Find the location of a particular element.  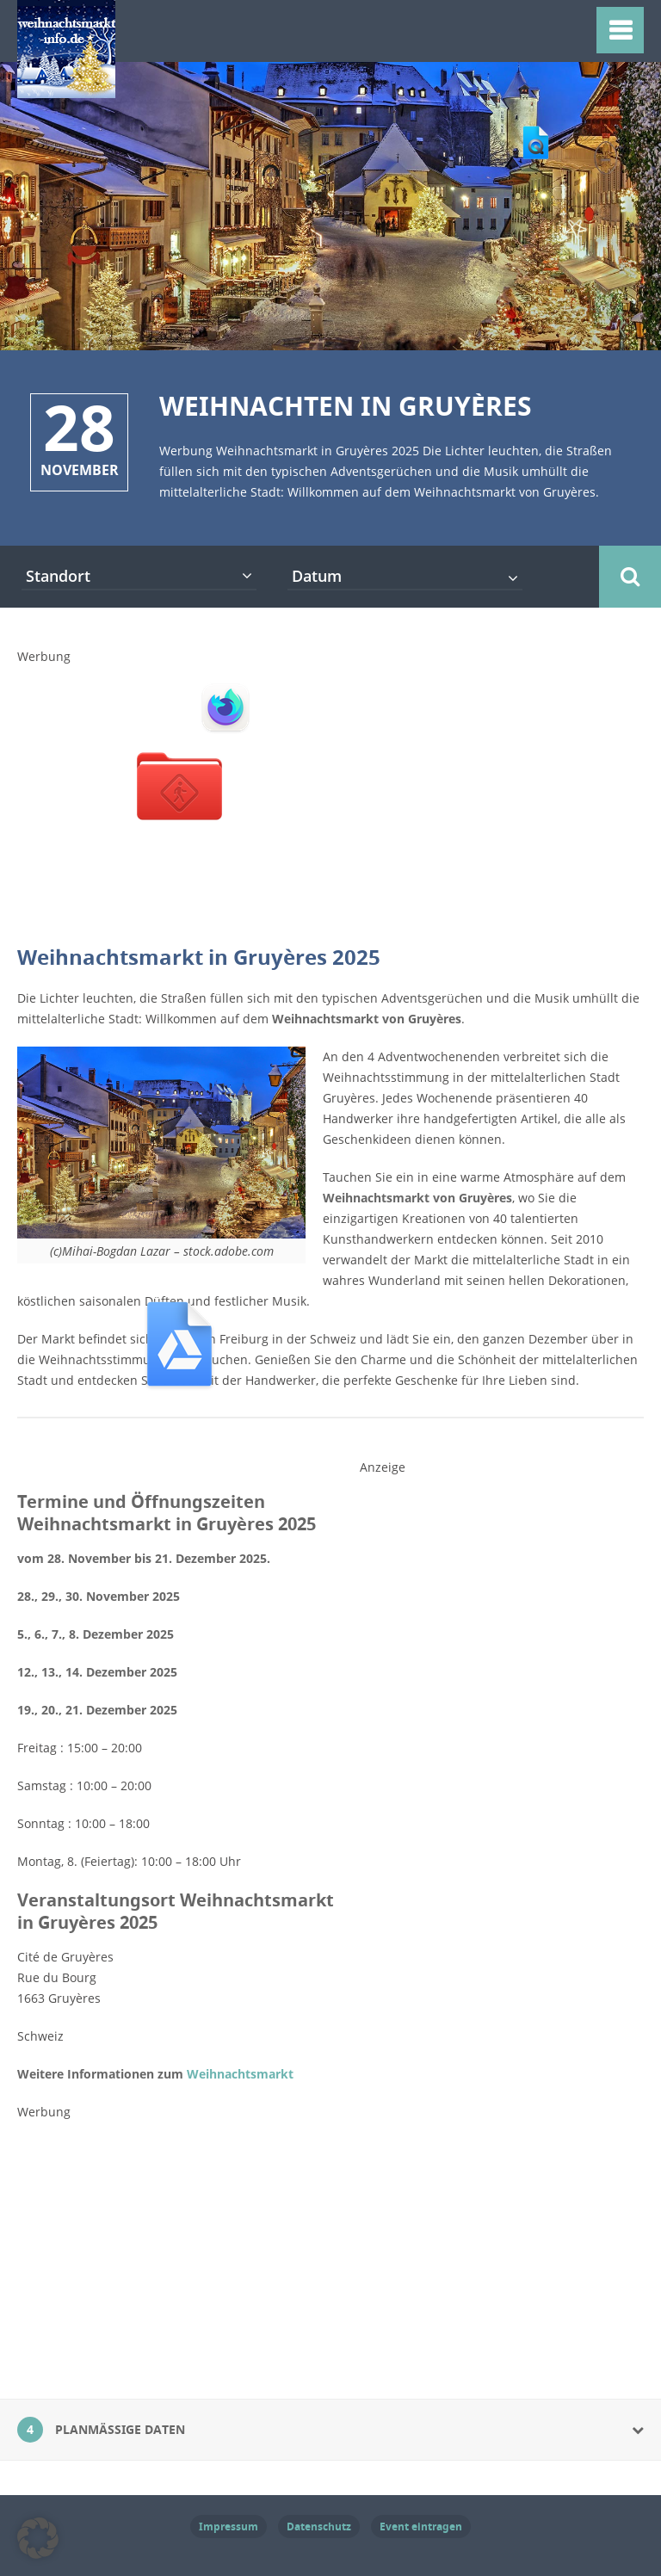

a generic video file is located at coordinates (535, 143).